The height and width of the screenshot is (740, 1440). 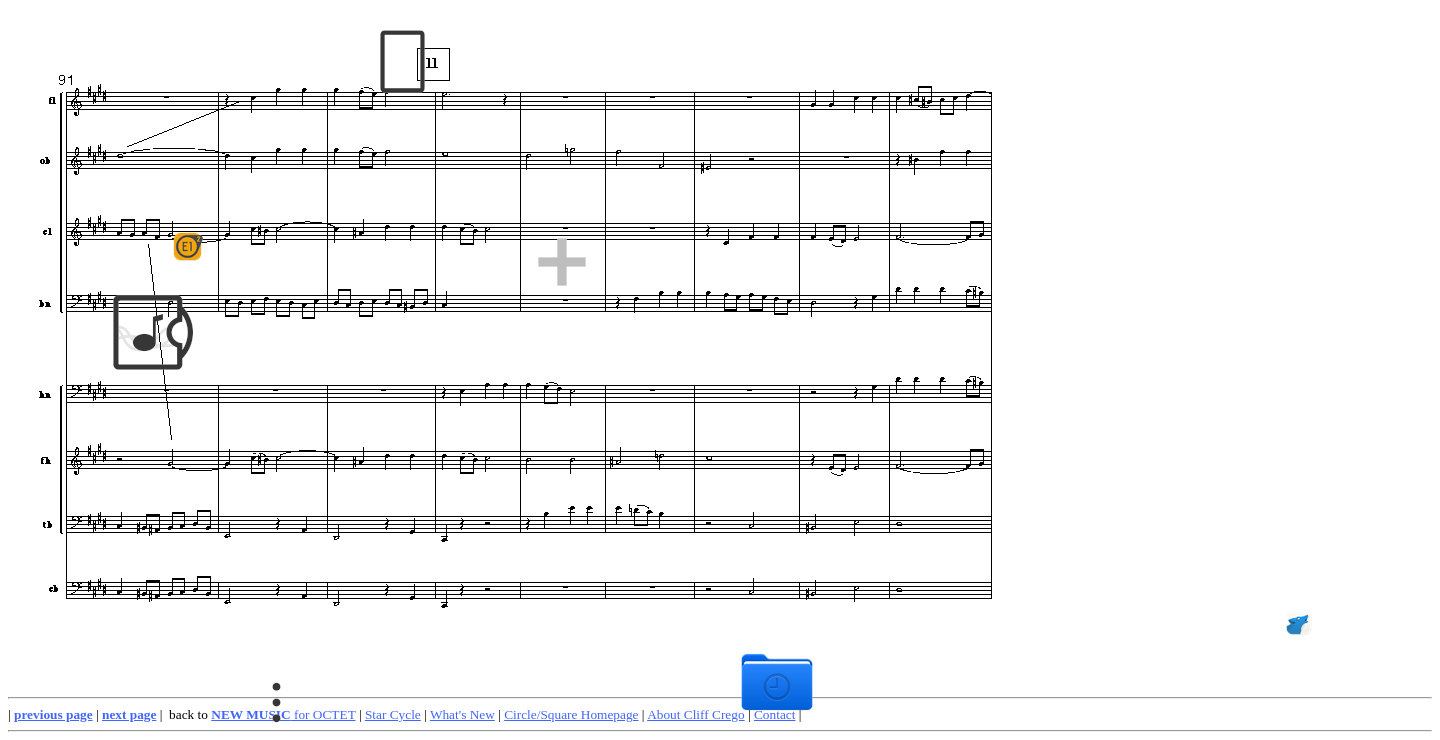 I want to click on add a new item to a list, so click(x=562, y=262).